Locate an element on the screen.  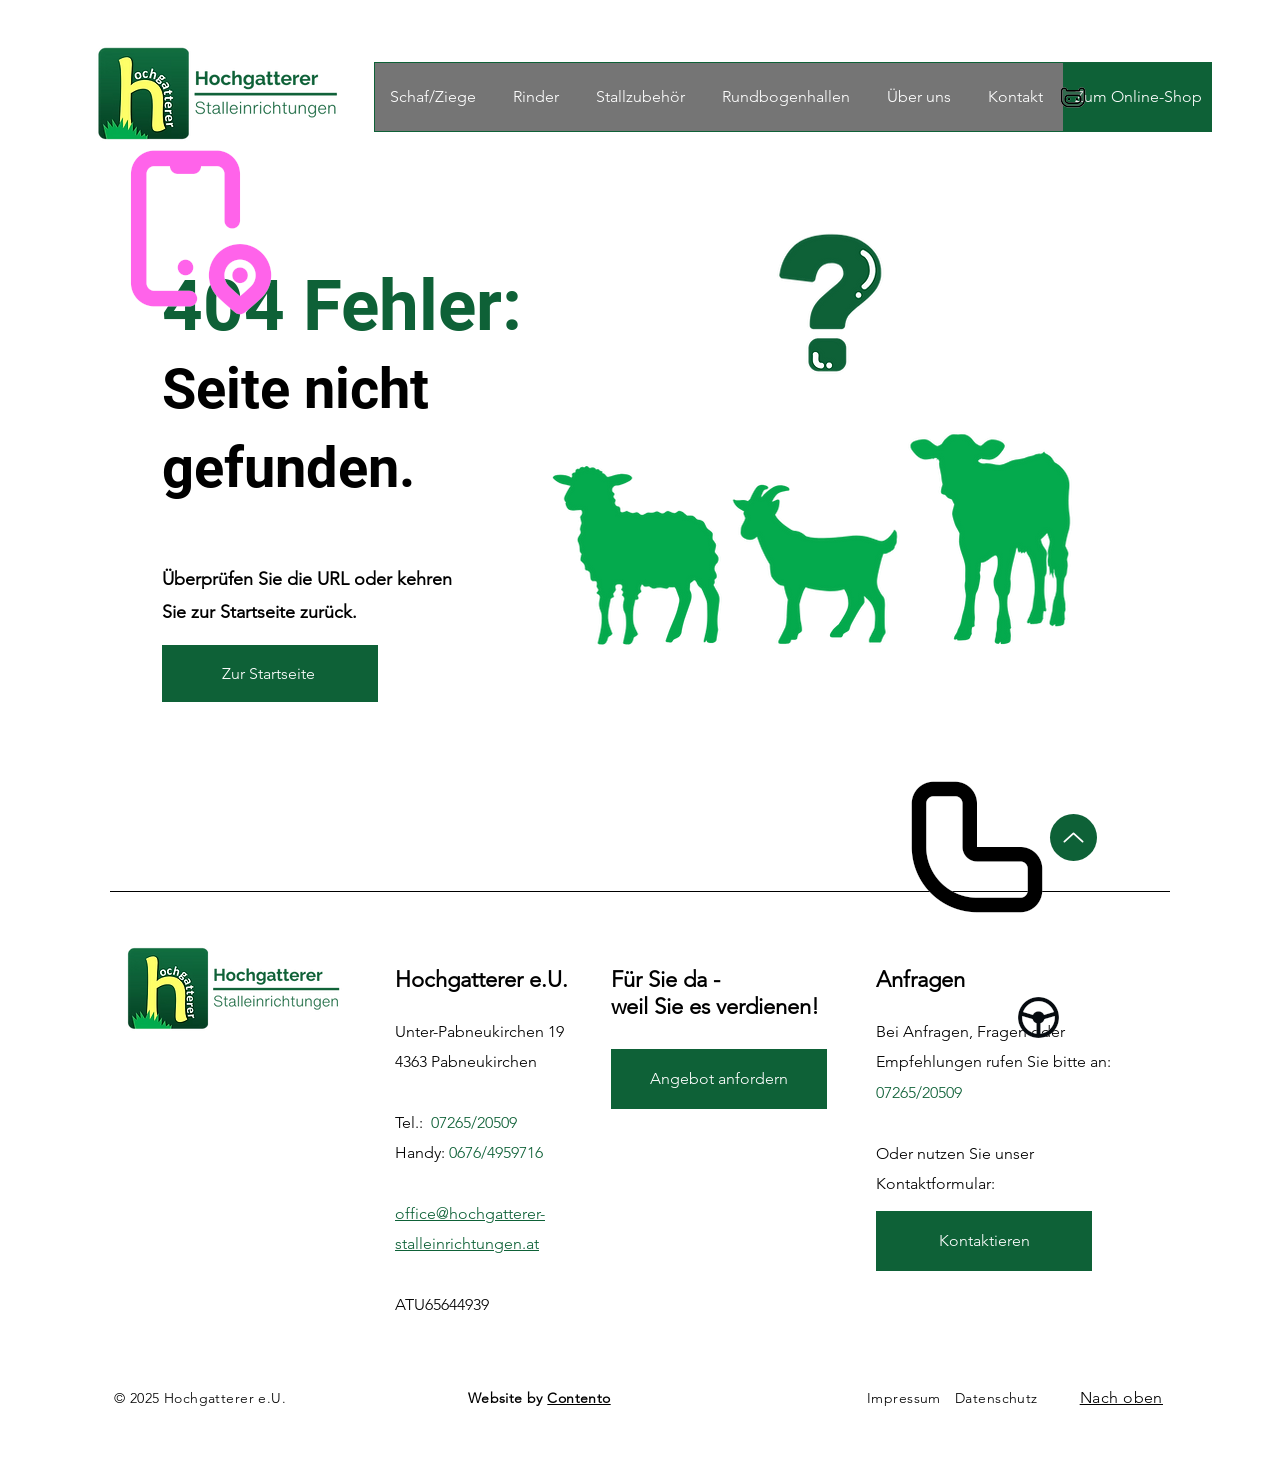
view device location on map is located at coordinates (185, 228).